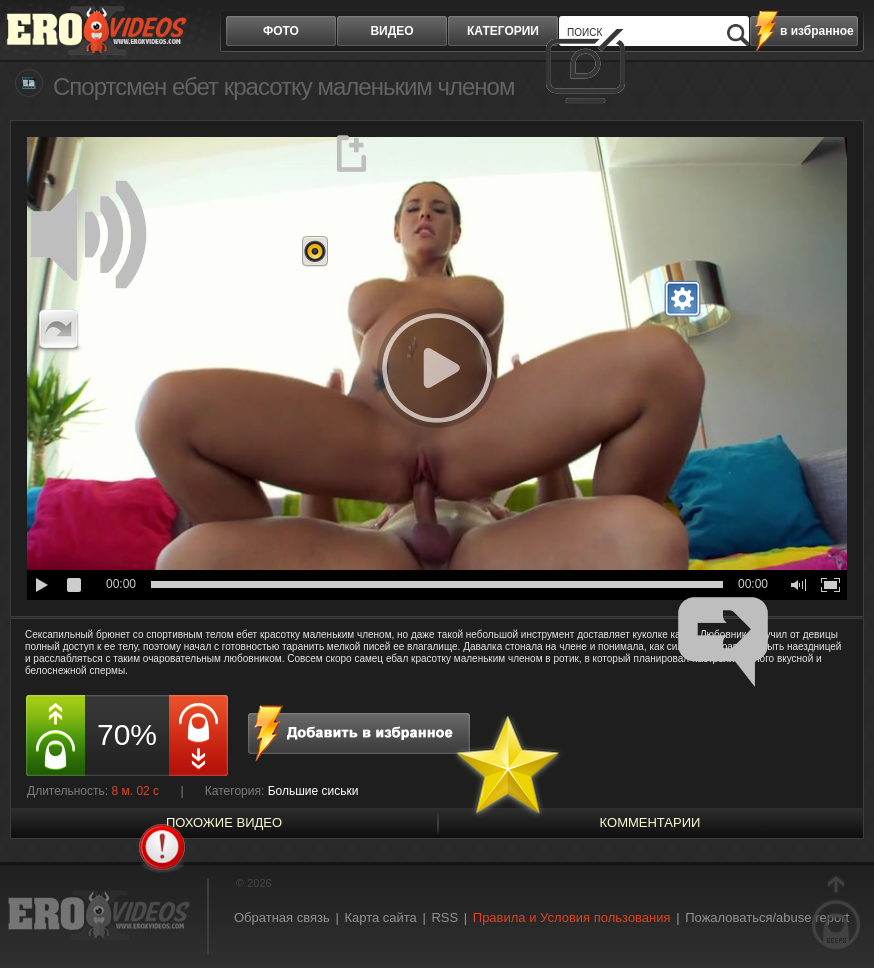  Describe the element at coordinates (585, 68) in the screenshot. I see `access display appearance settings` at that location.